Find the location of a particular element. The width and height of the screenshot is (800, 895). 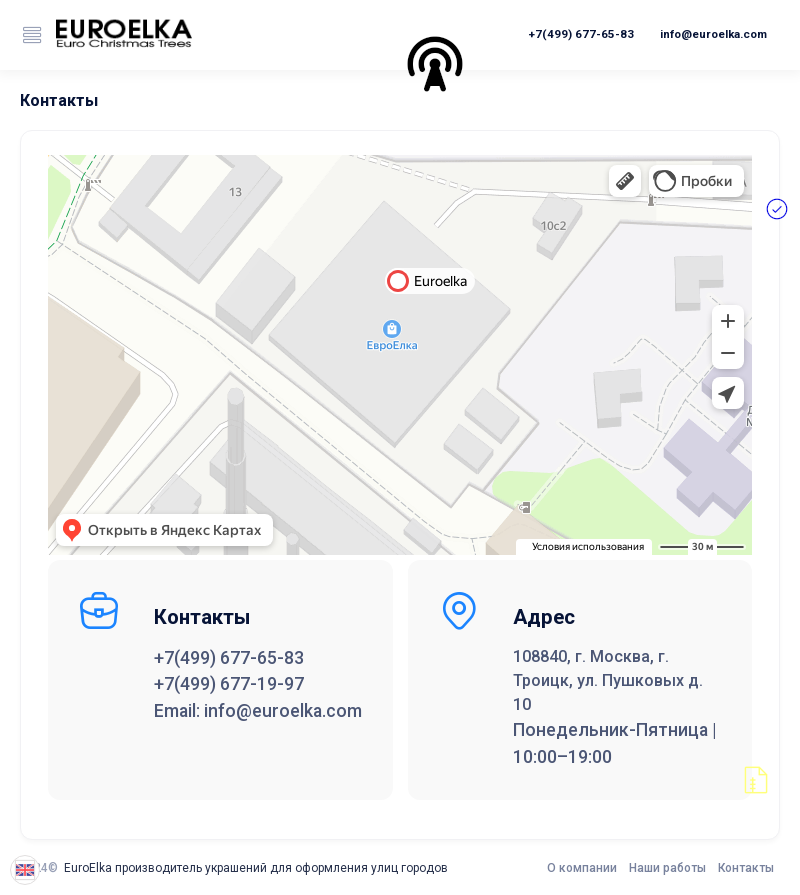

indicates task or action completed successfully is located at coordinates (777, 209).